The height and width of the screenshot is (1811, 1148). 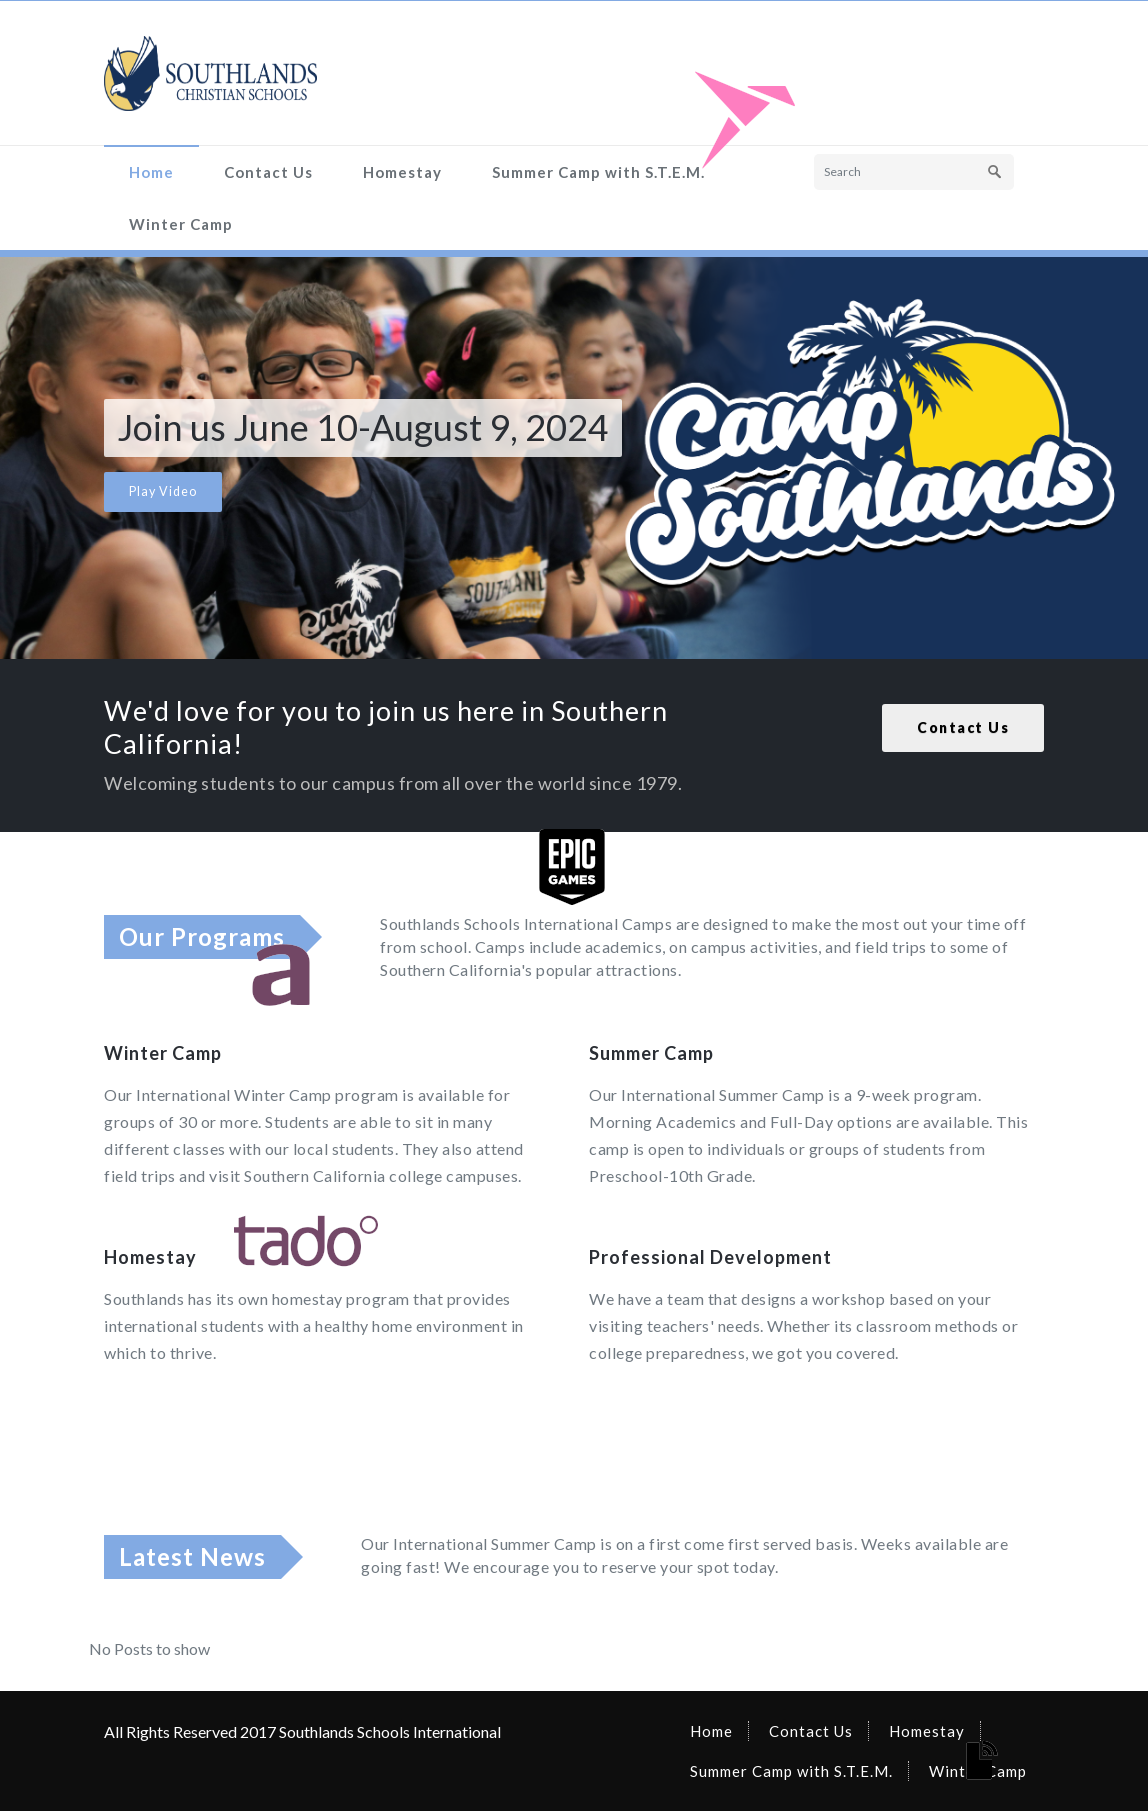 I want to click on open the Epic Games launcher, so click(x=572, y=867).